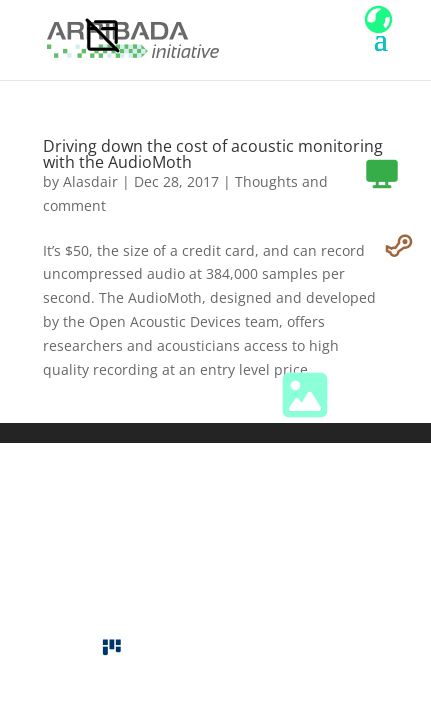  I want to click on switch to desktop view, so click(382, 174).